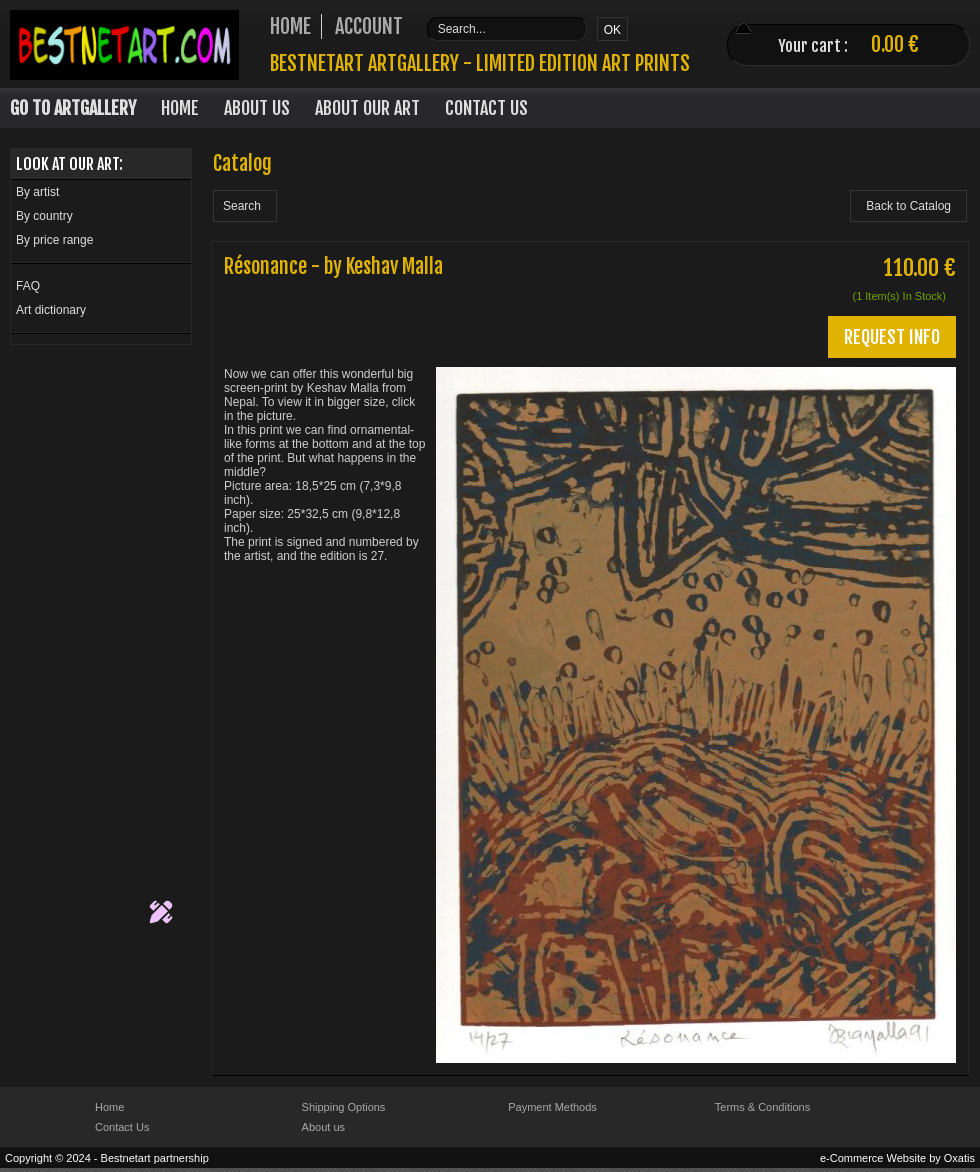 Image resolution: width=980 pixels, height=1172 pixels. What do you see at coordinates (161, 912) in the screenshot?
I see `access design or editing tools` at bounding box center [161, 912].